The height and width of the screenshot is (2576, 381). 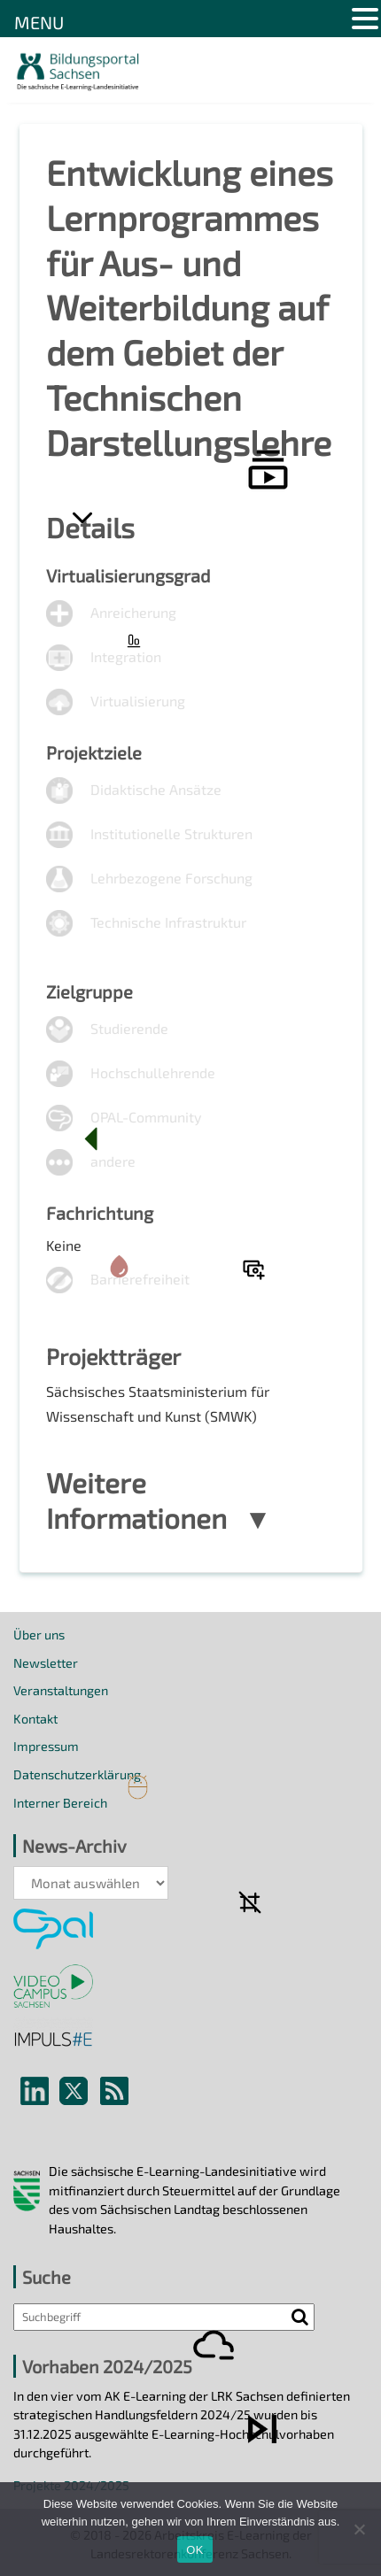 I want to click on remove from cloud storage, so click(x=214, y=2345).